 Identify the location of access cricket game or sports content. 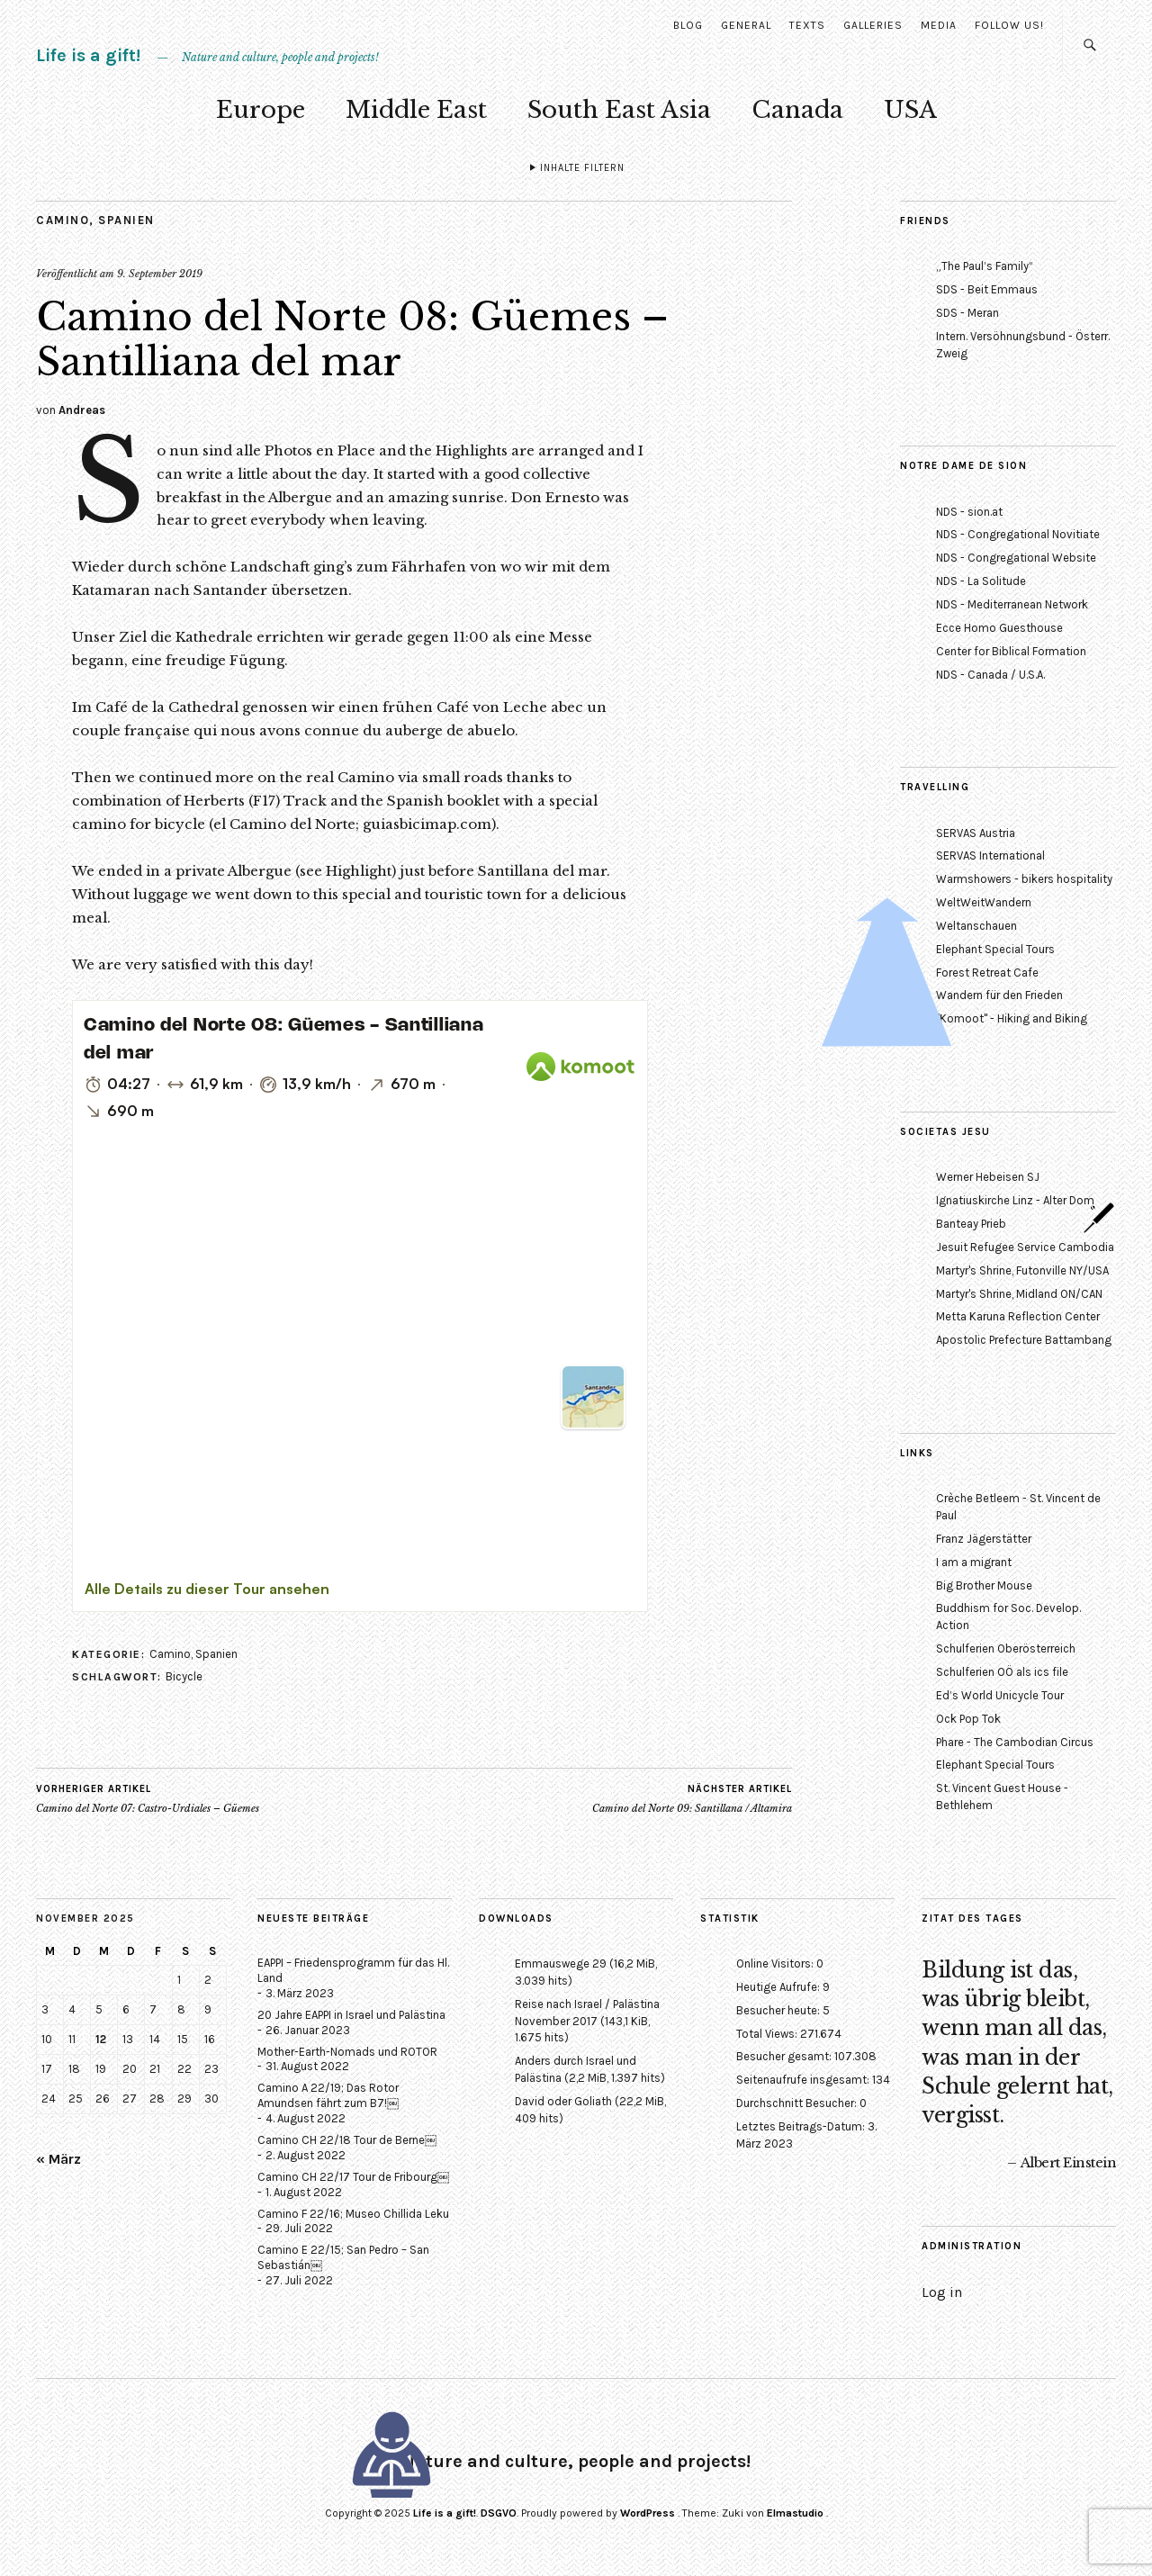
(1099, 1218).